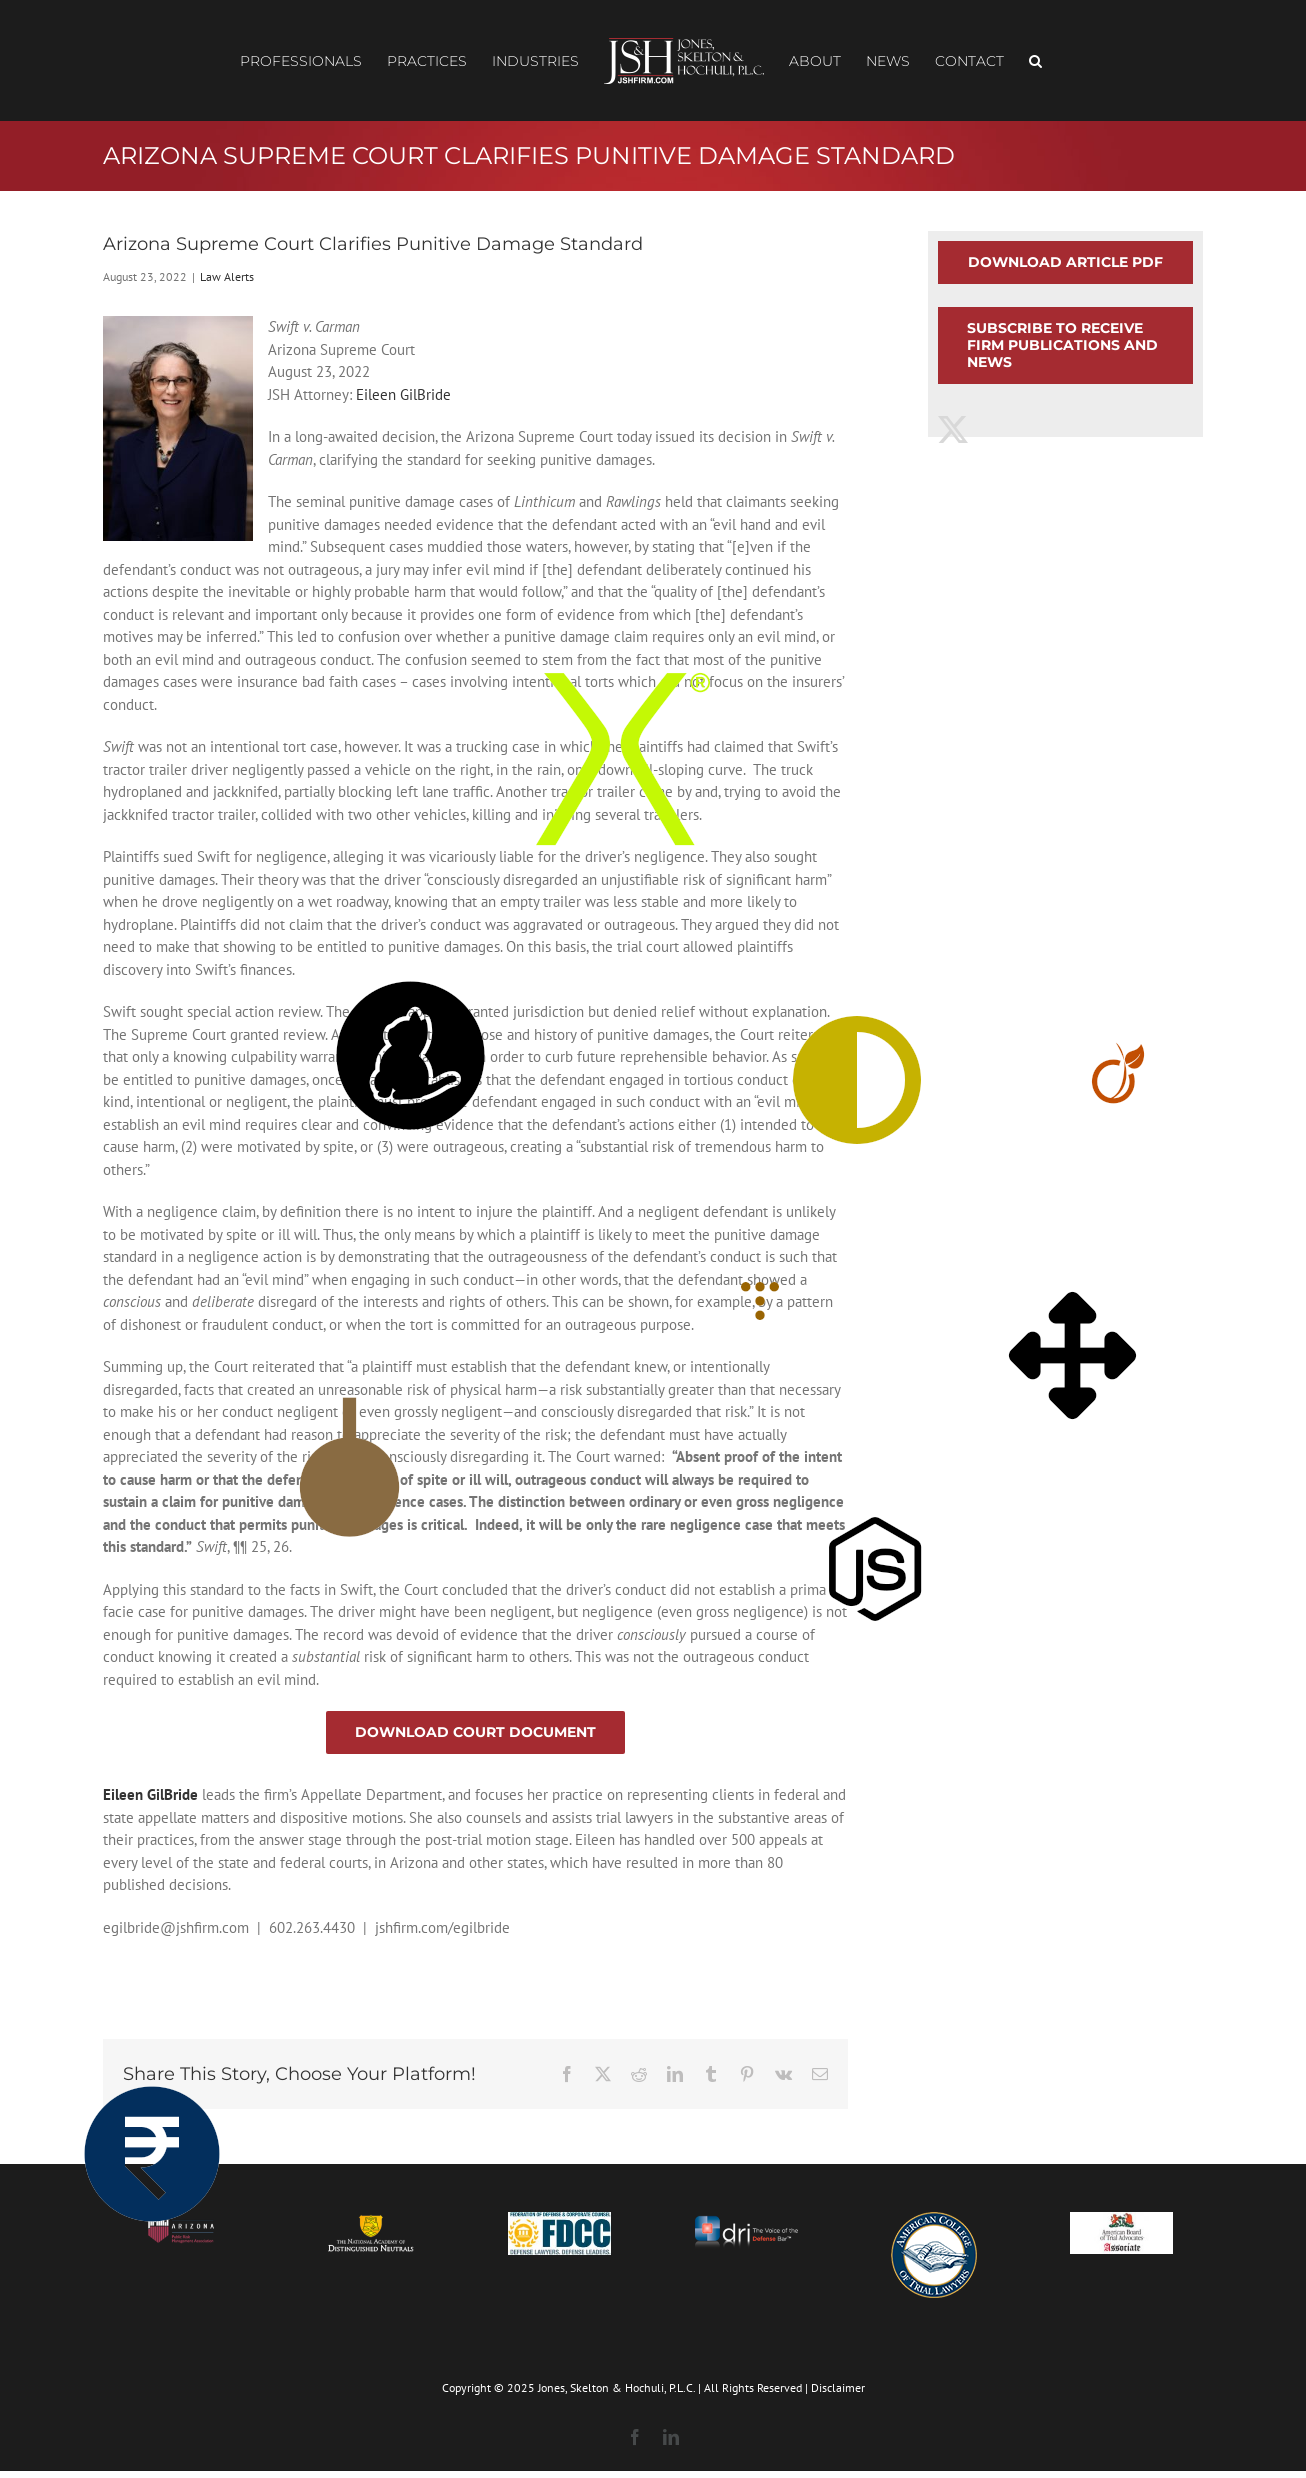 The width and height of the screenshot is (1306, 2478). What do you see at coordinates (623, 759) in the screenshot?
I see `chemex brand logo` at bounding box center [623, 759].